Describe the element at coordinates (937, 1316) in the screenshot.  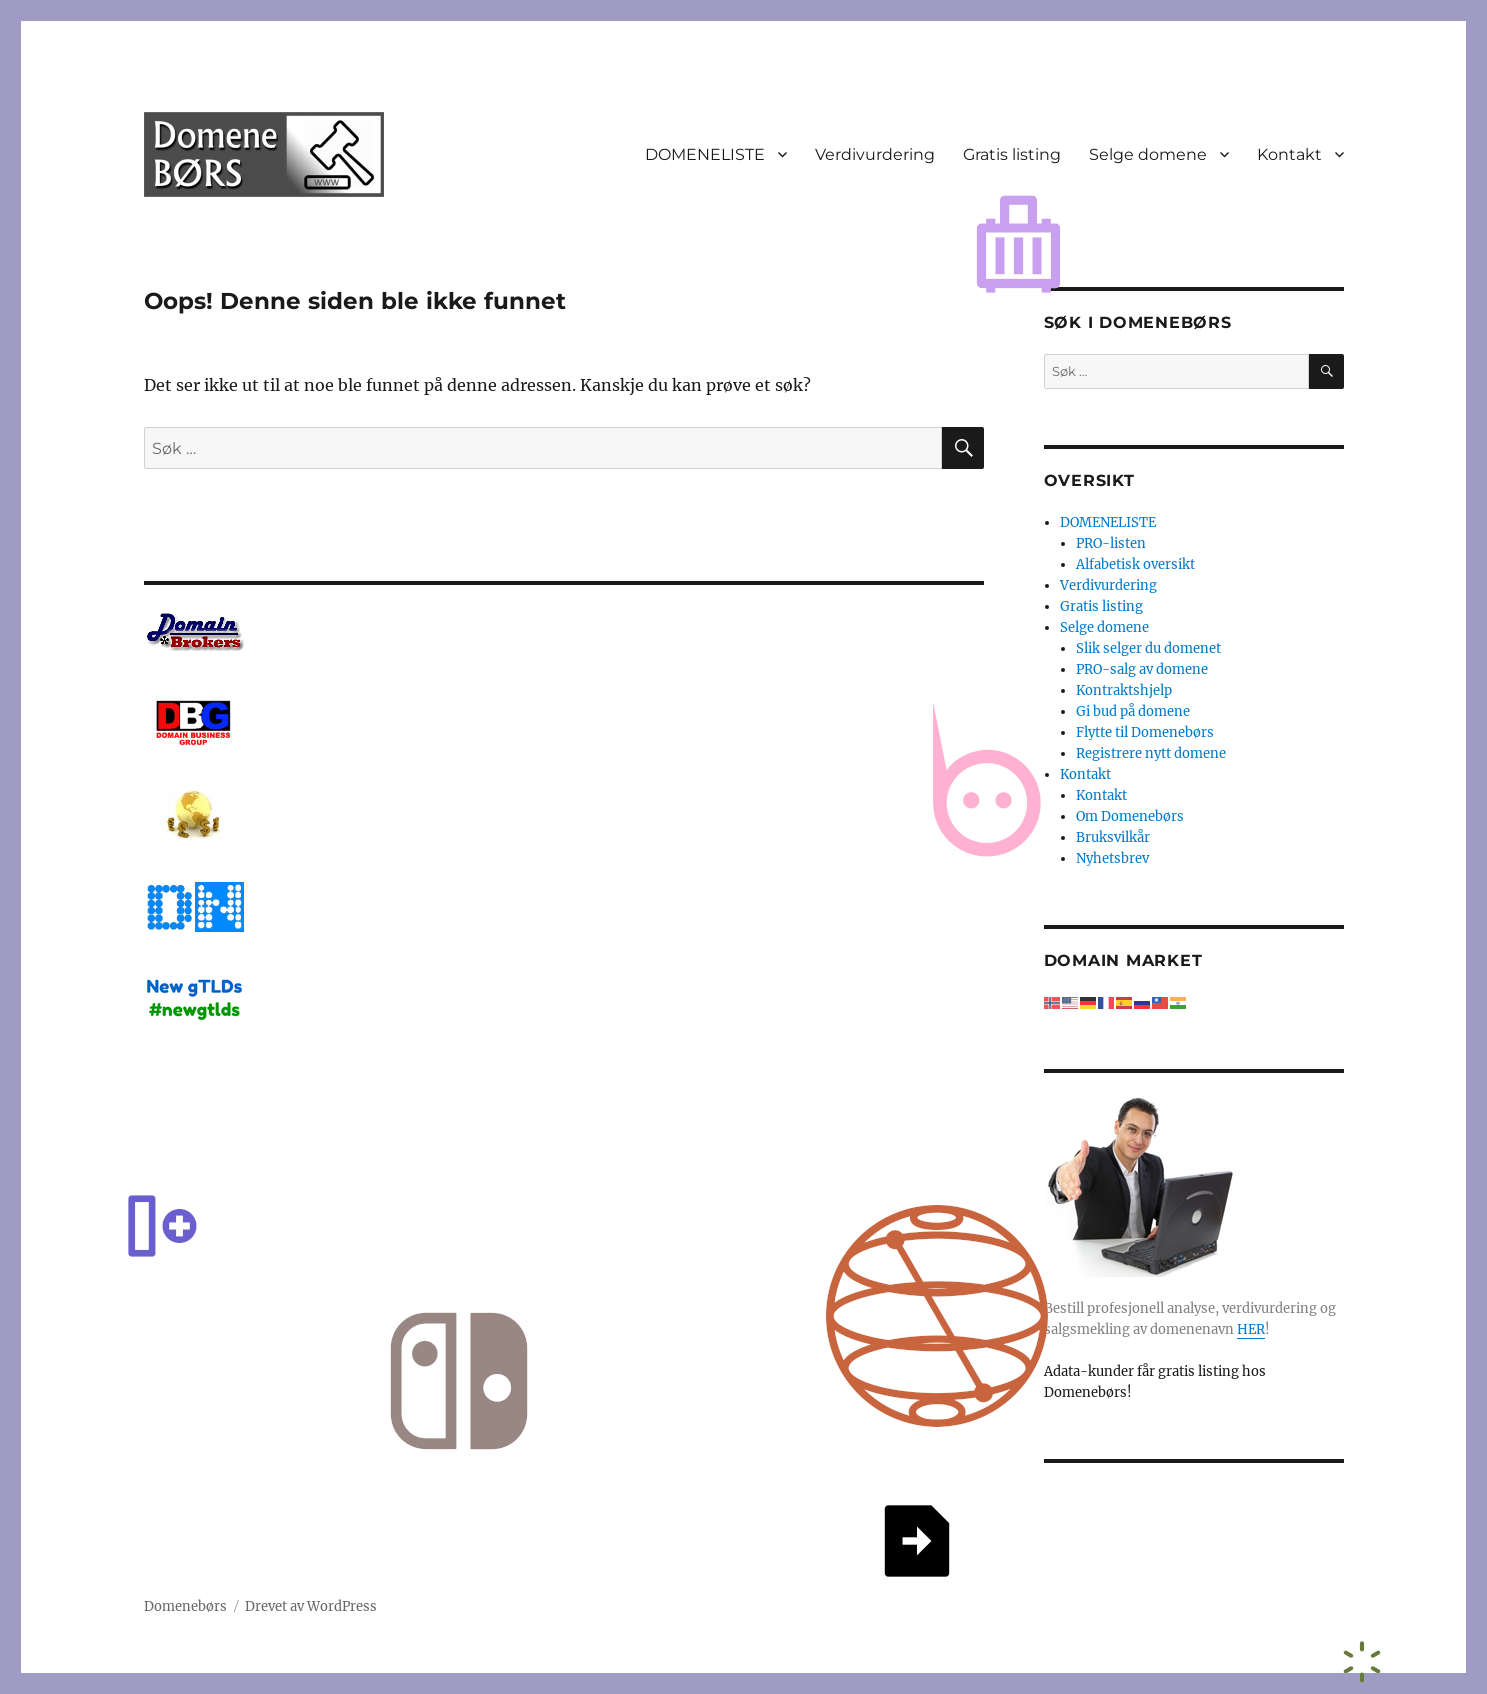
I see `qiskit quantum computing framework logo` at that location.